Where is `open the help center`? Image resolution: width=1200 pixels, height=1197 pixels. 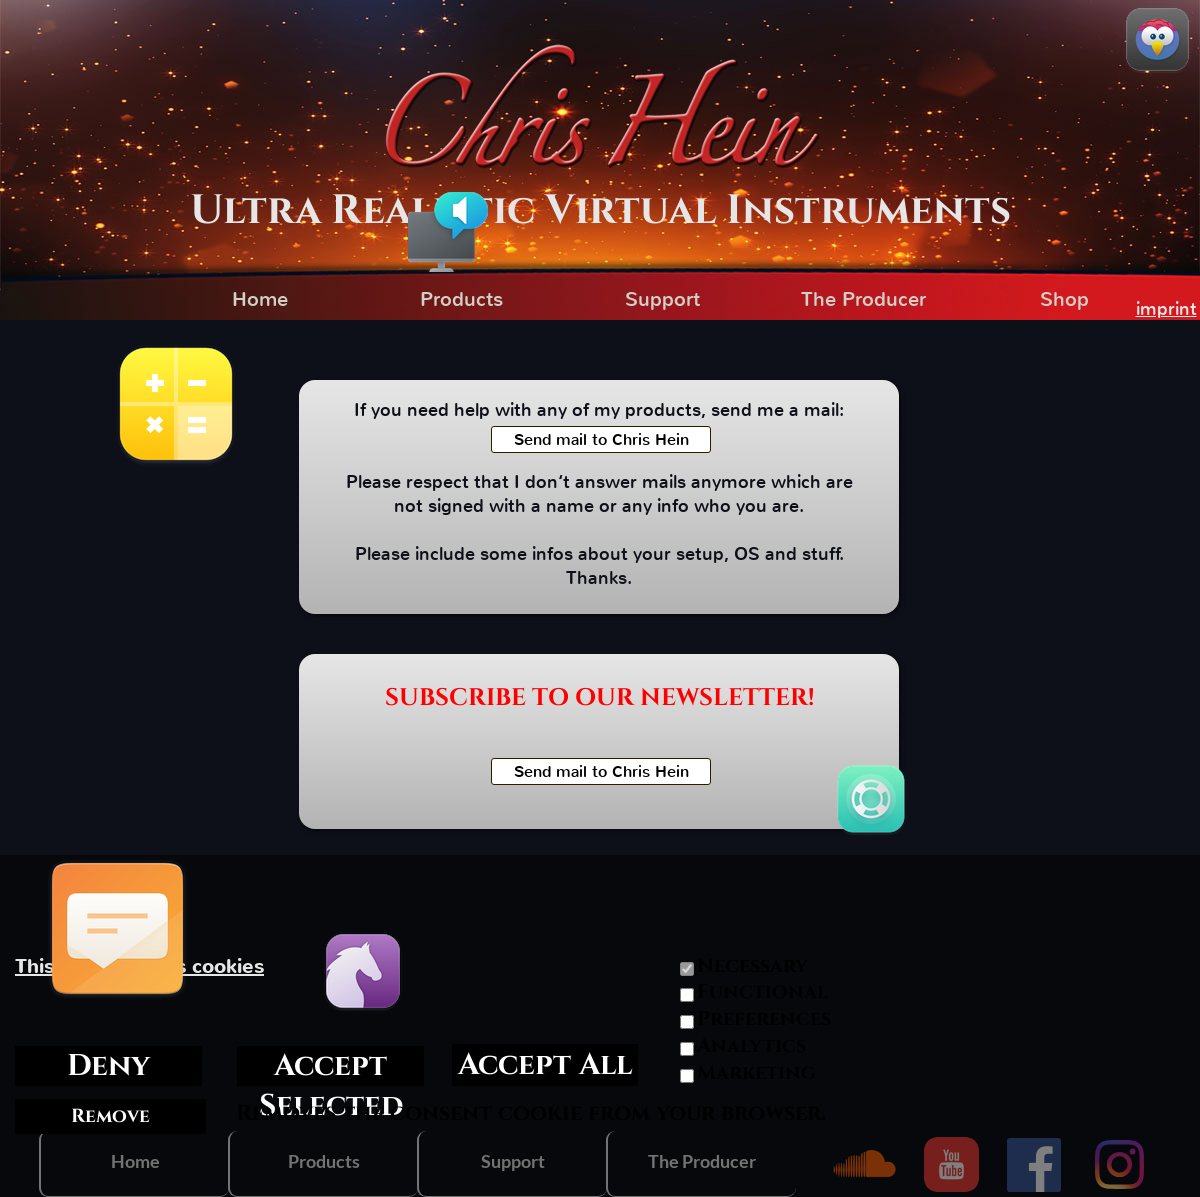 open the help center is located at coordinates (871, 799).